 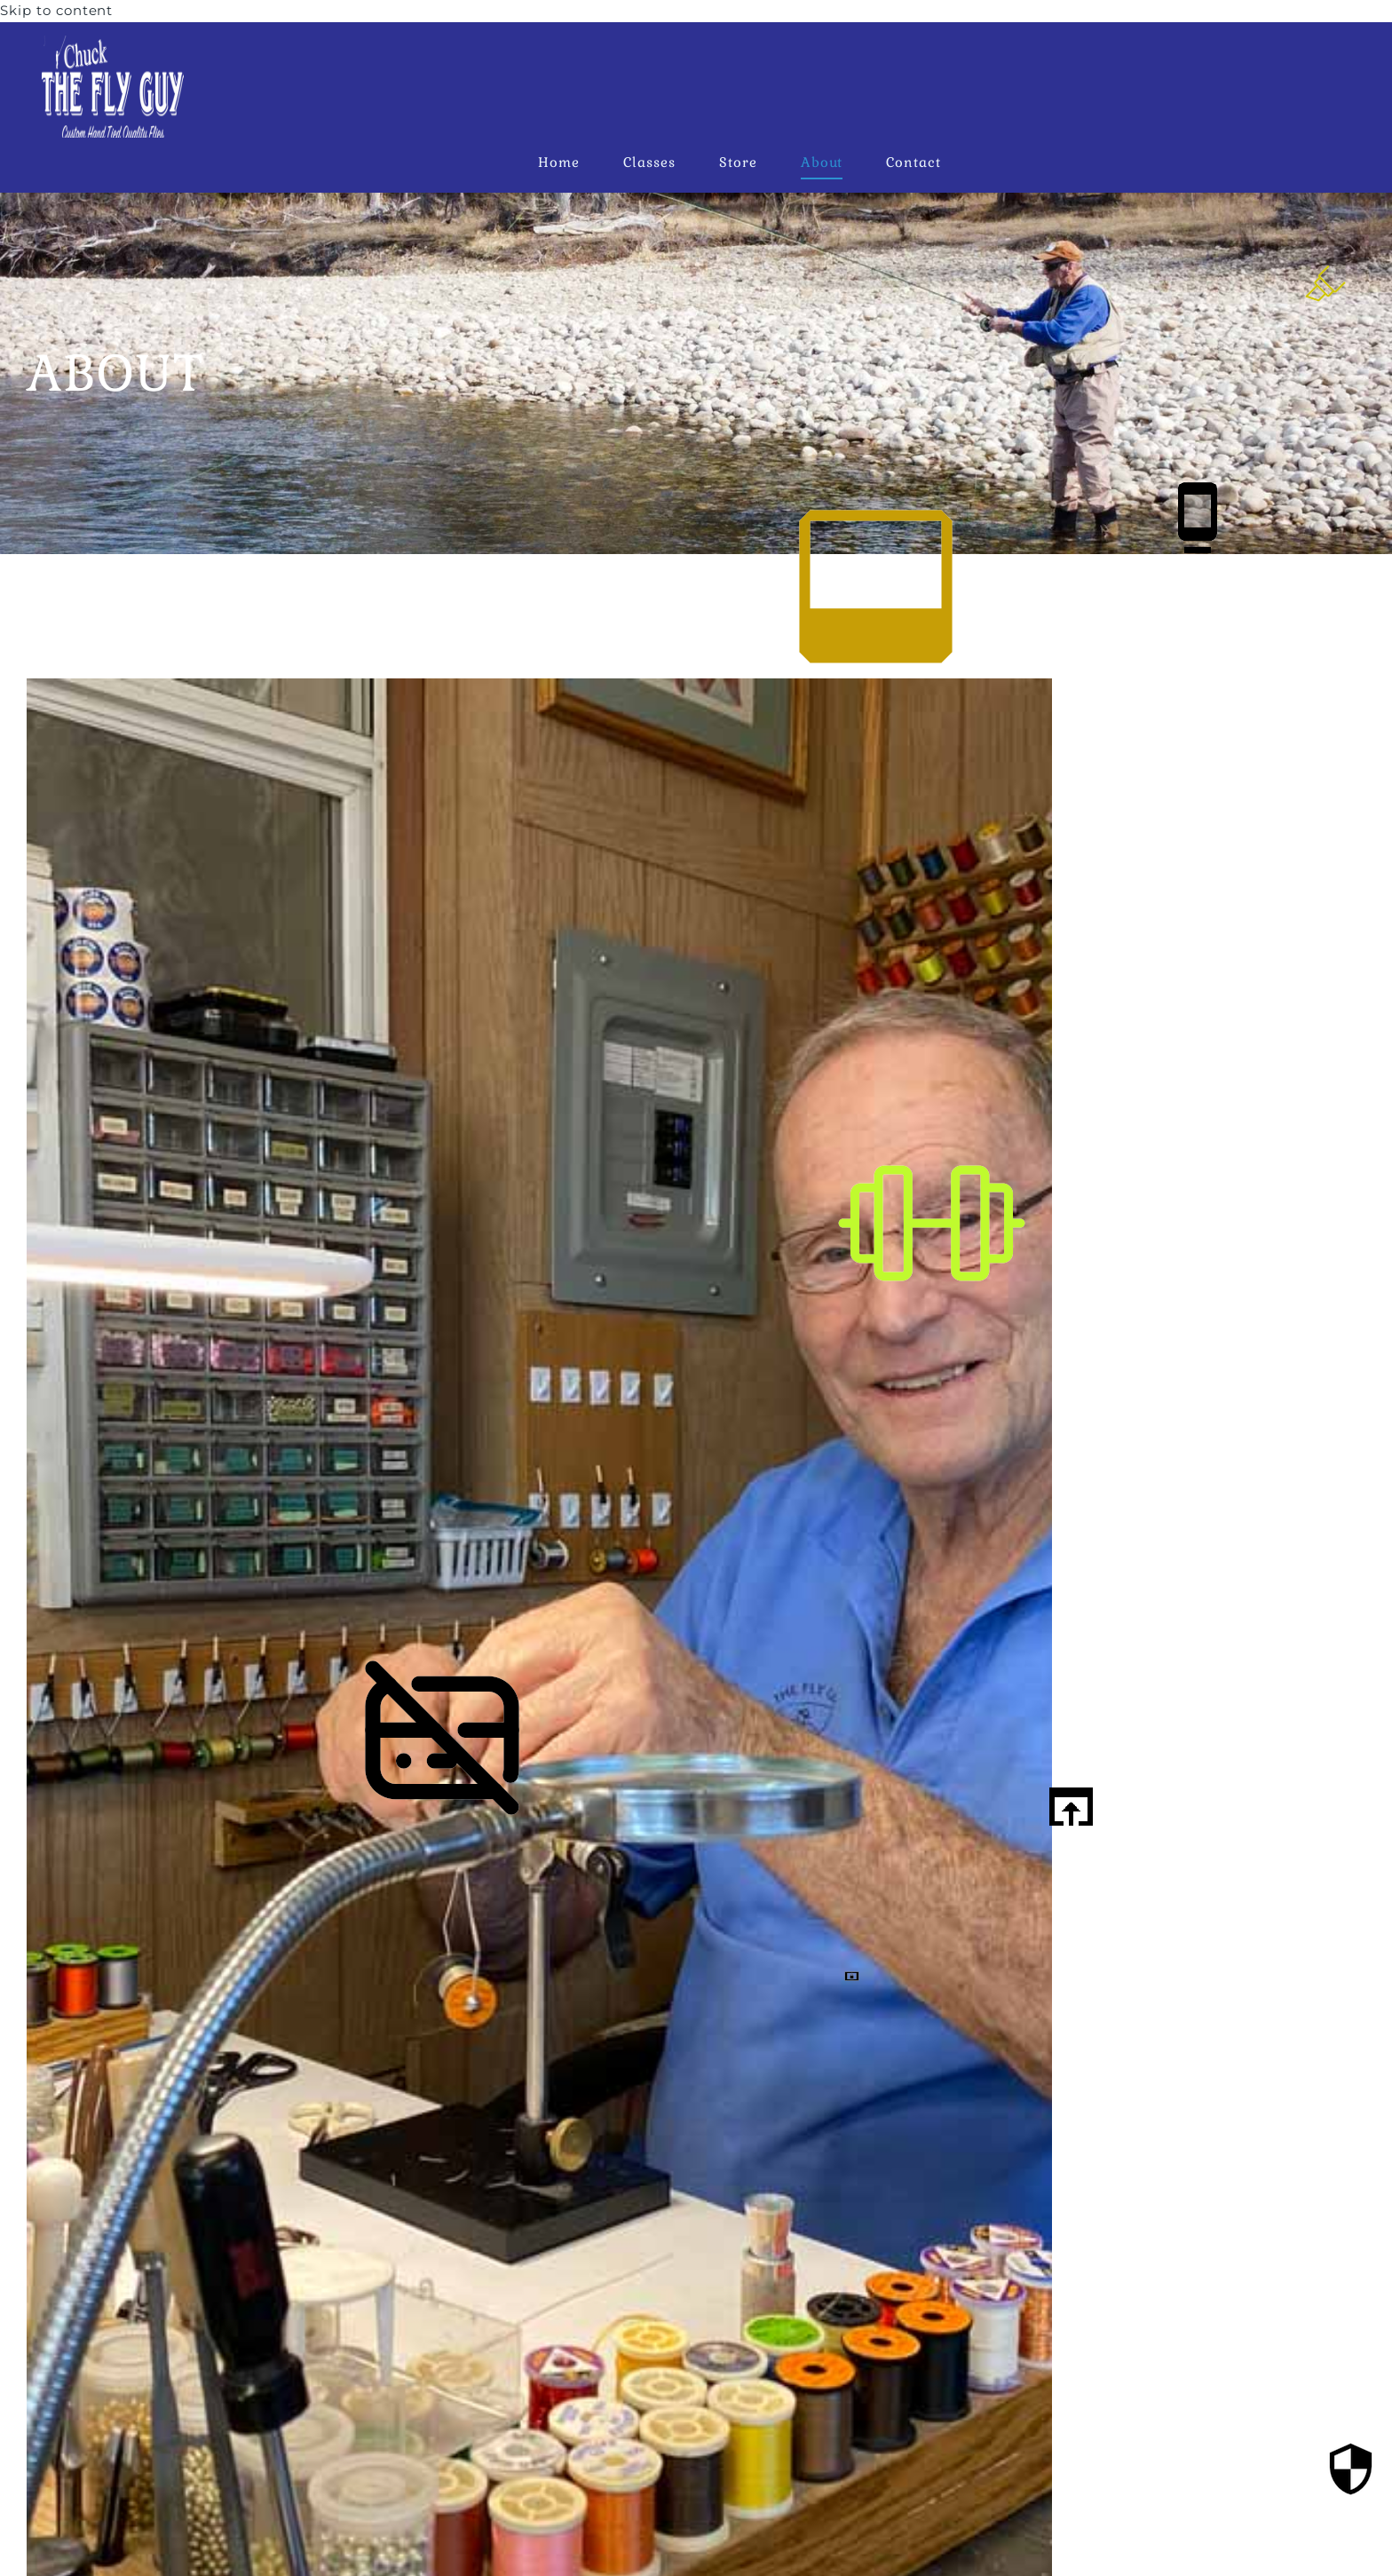 What do you see at coordinates (1198, 518) in the screenshot?
I see `dock your device to an external station` at bounding box center [1198, 518].